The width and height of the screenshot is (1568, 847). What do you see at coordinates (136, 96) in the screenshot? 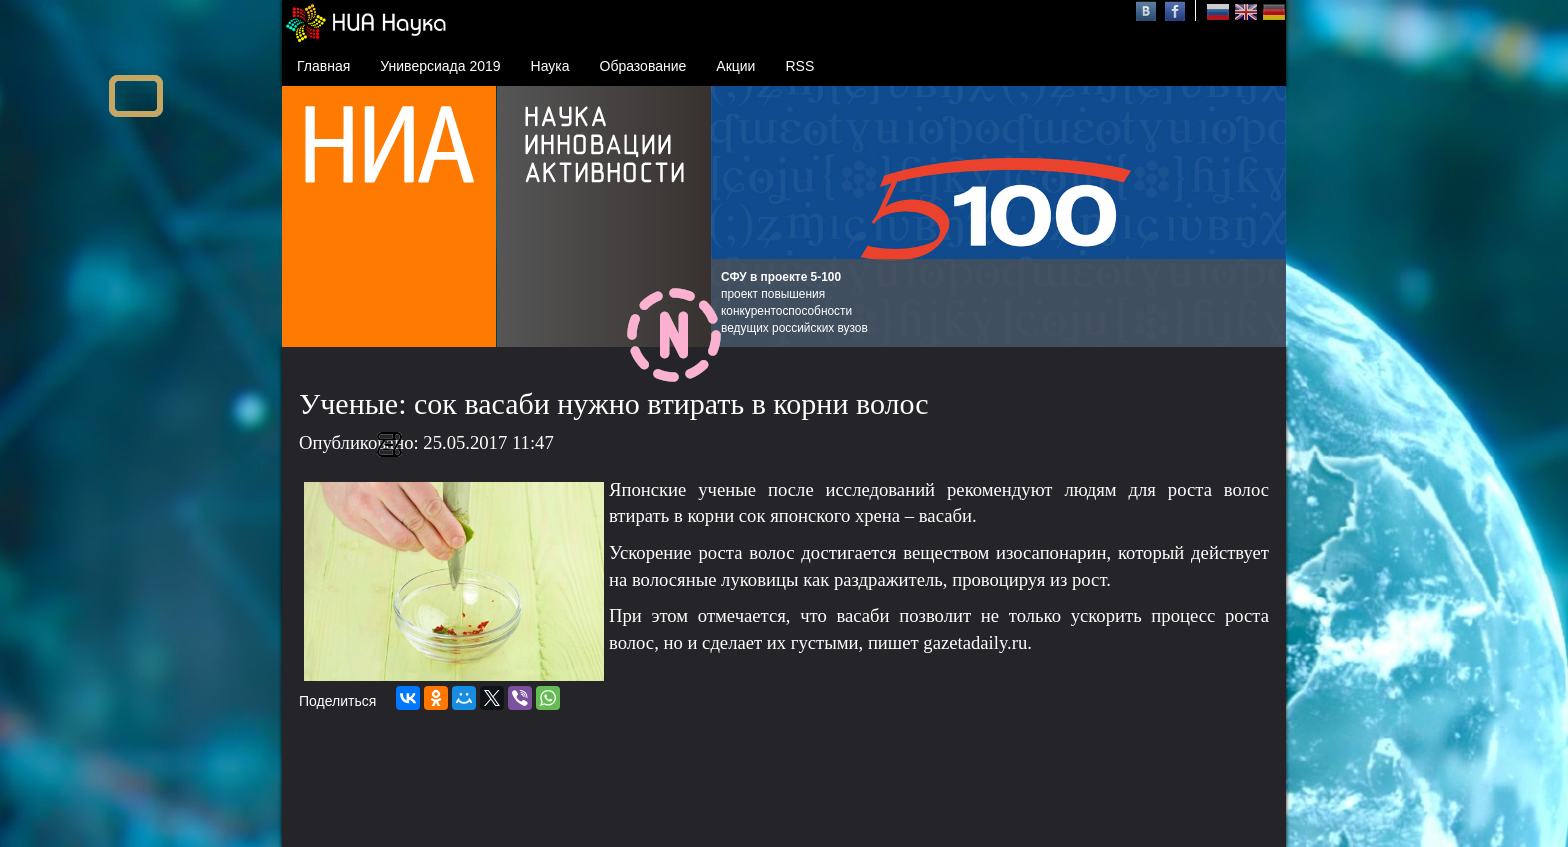
I see `crop image to 7:5 aspect ratio` at bounding box center [136, 96].